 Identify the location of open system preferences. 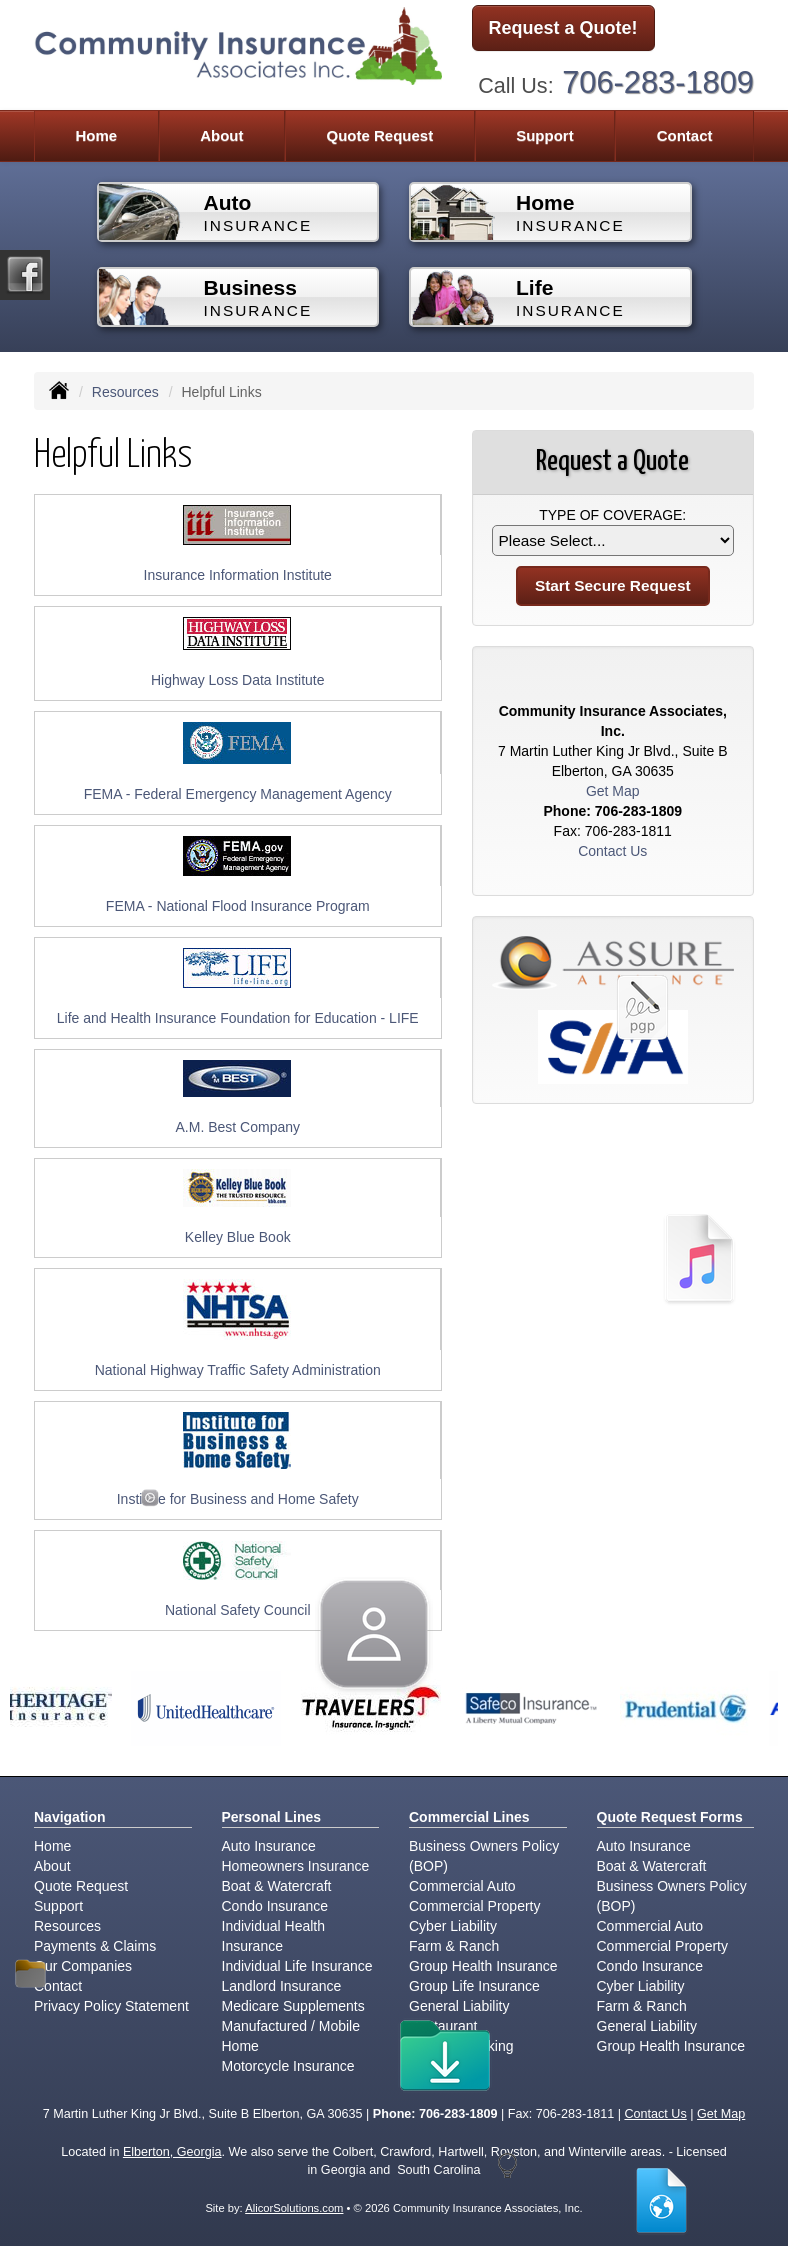
(150, 1498).